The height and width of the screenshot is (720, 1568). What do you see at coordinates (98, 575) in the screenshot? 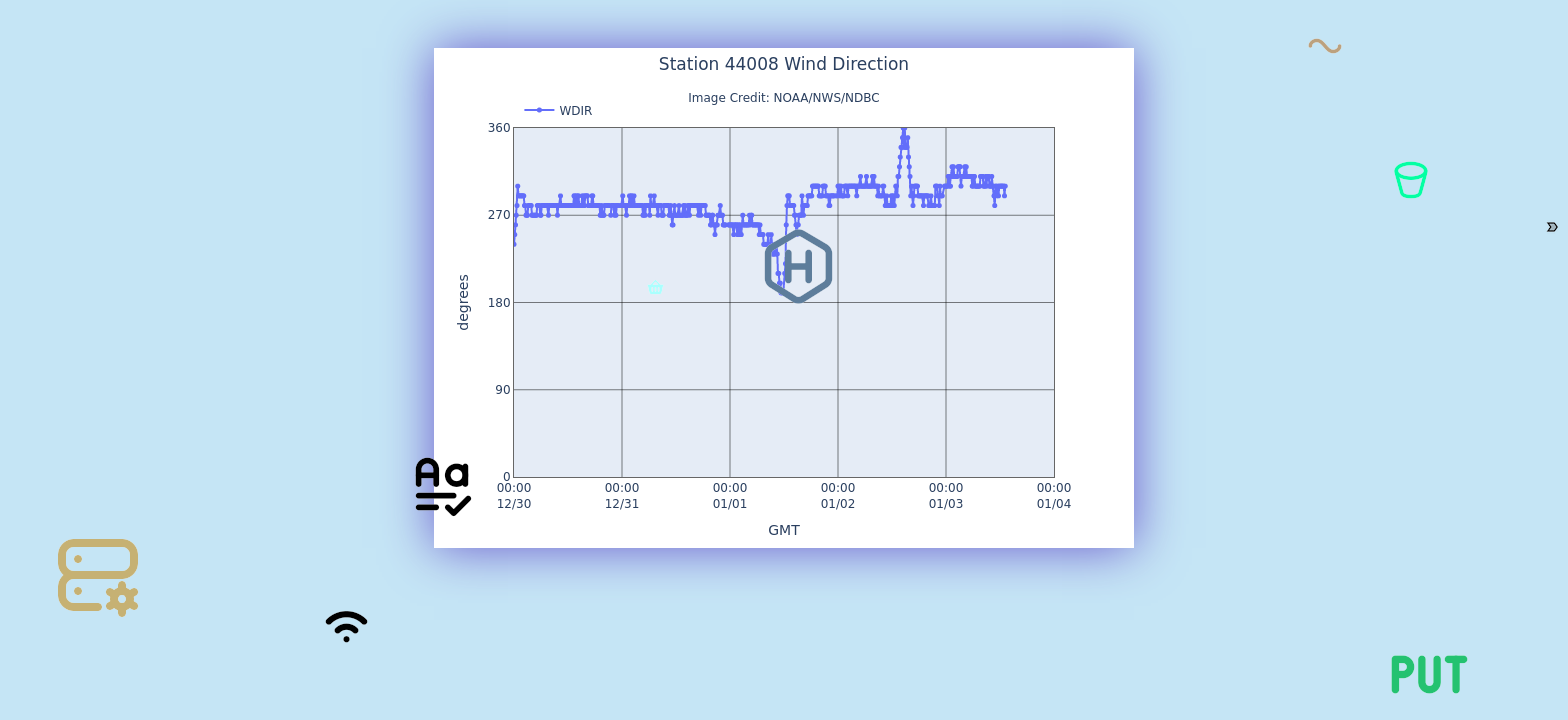
I see `access server configuration settings` at bounding box center [98, 575].